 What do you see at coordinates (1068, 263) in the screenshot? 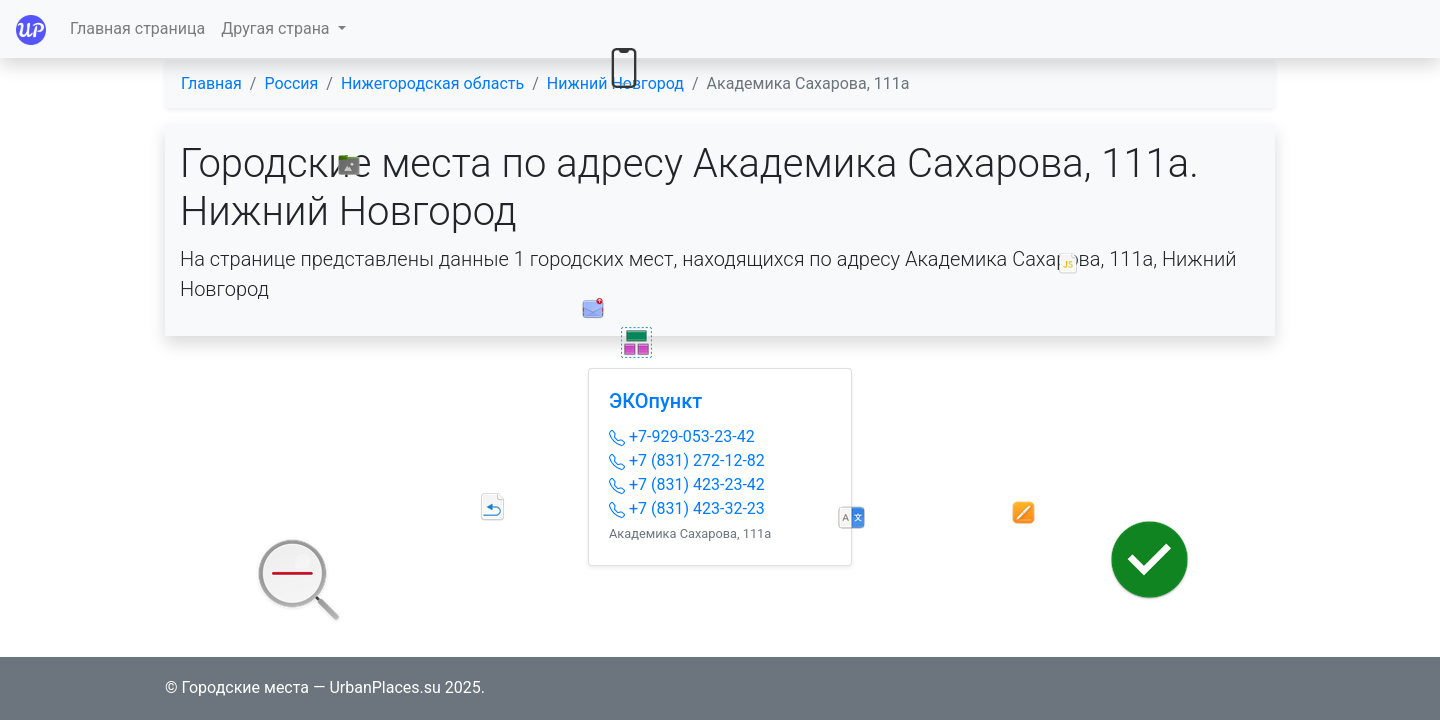
I see `a javascript file in the file system` at bounding box center [1068, 263].